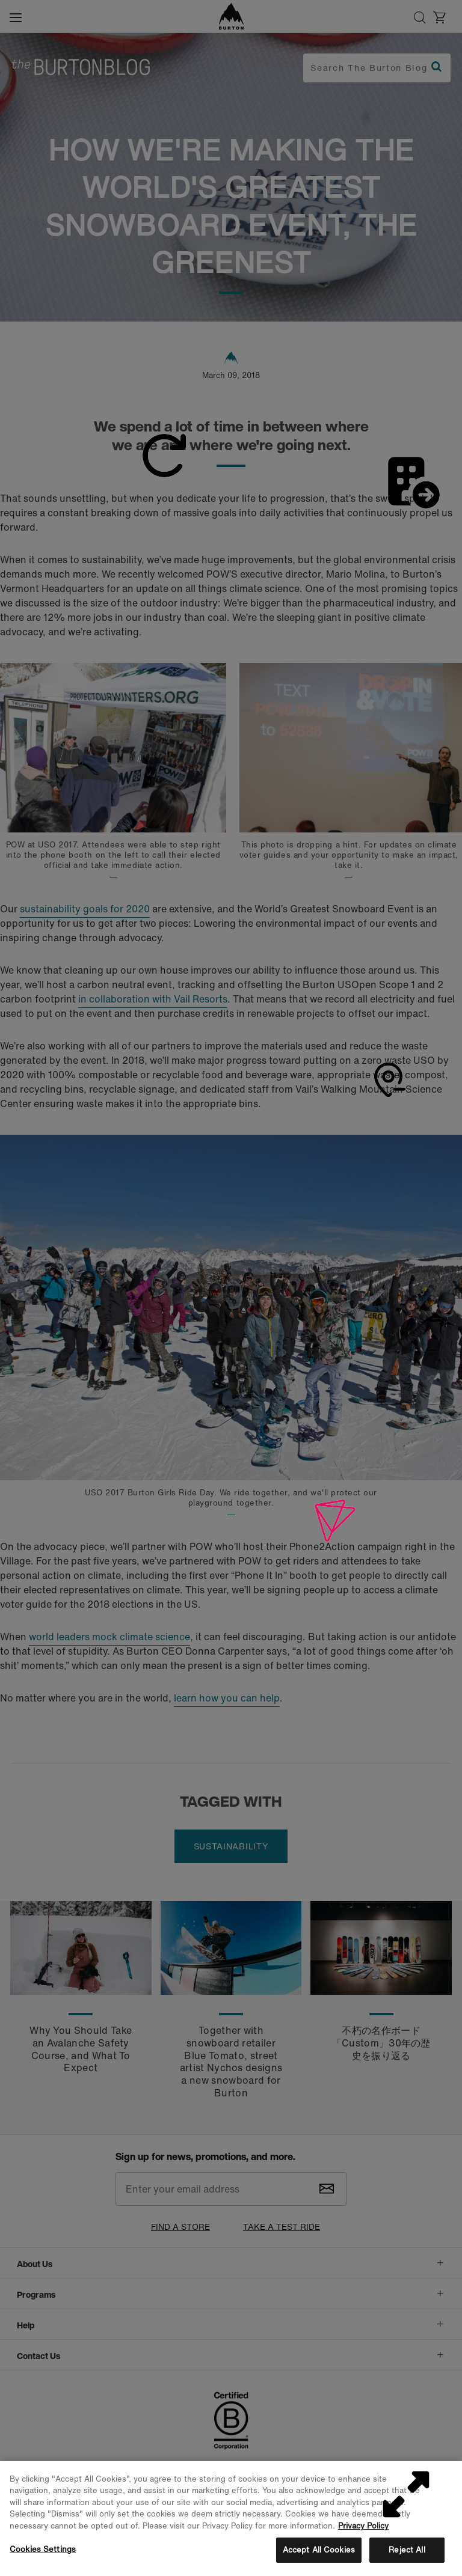 This screenshot has width=462, height=2576. I want to click on navigate to building or office location, so click(412, 481).